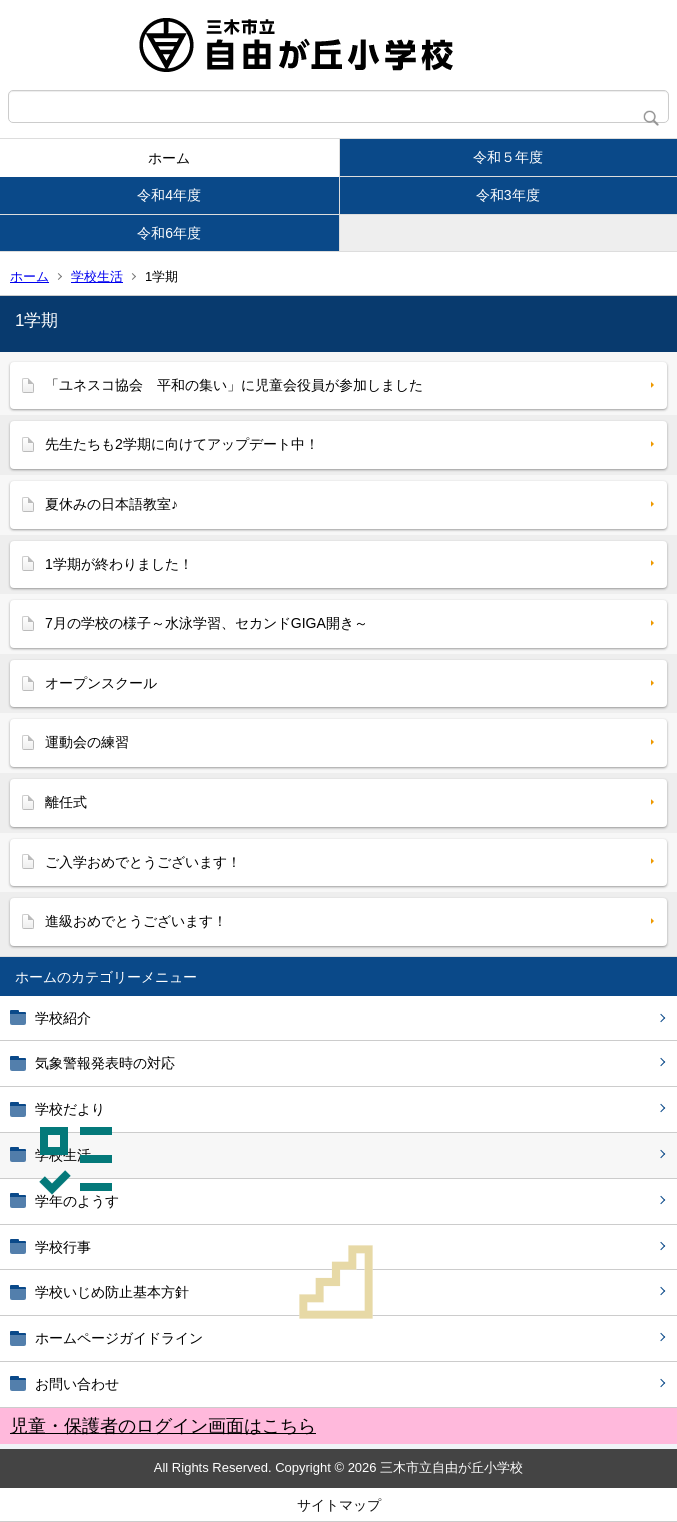 The image size is (677, 1522). I want to click on view completed tasks in a checklist, so click(76, 1159).